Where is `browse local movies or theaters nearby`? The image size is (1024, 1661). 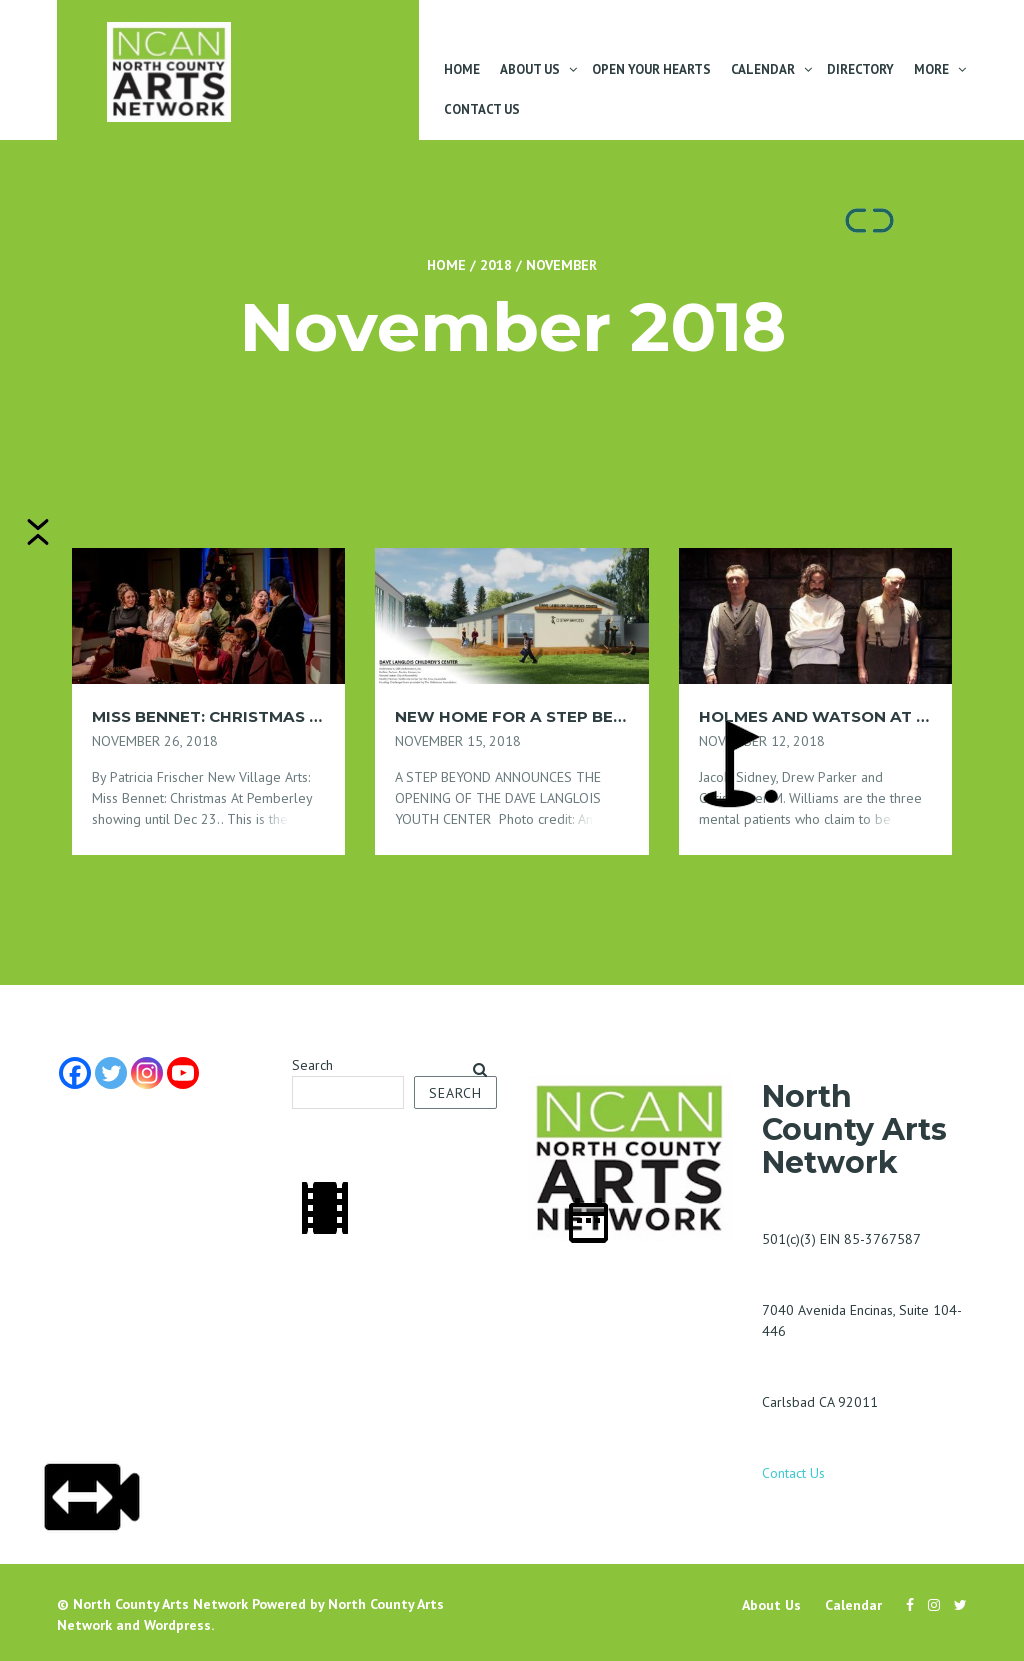 browse local movies or theaters nearby is located at coordinates (325, 1208).